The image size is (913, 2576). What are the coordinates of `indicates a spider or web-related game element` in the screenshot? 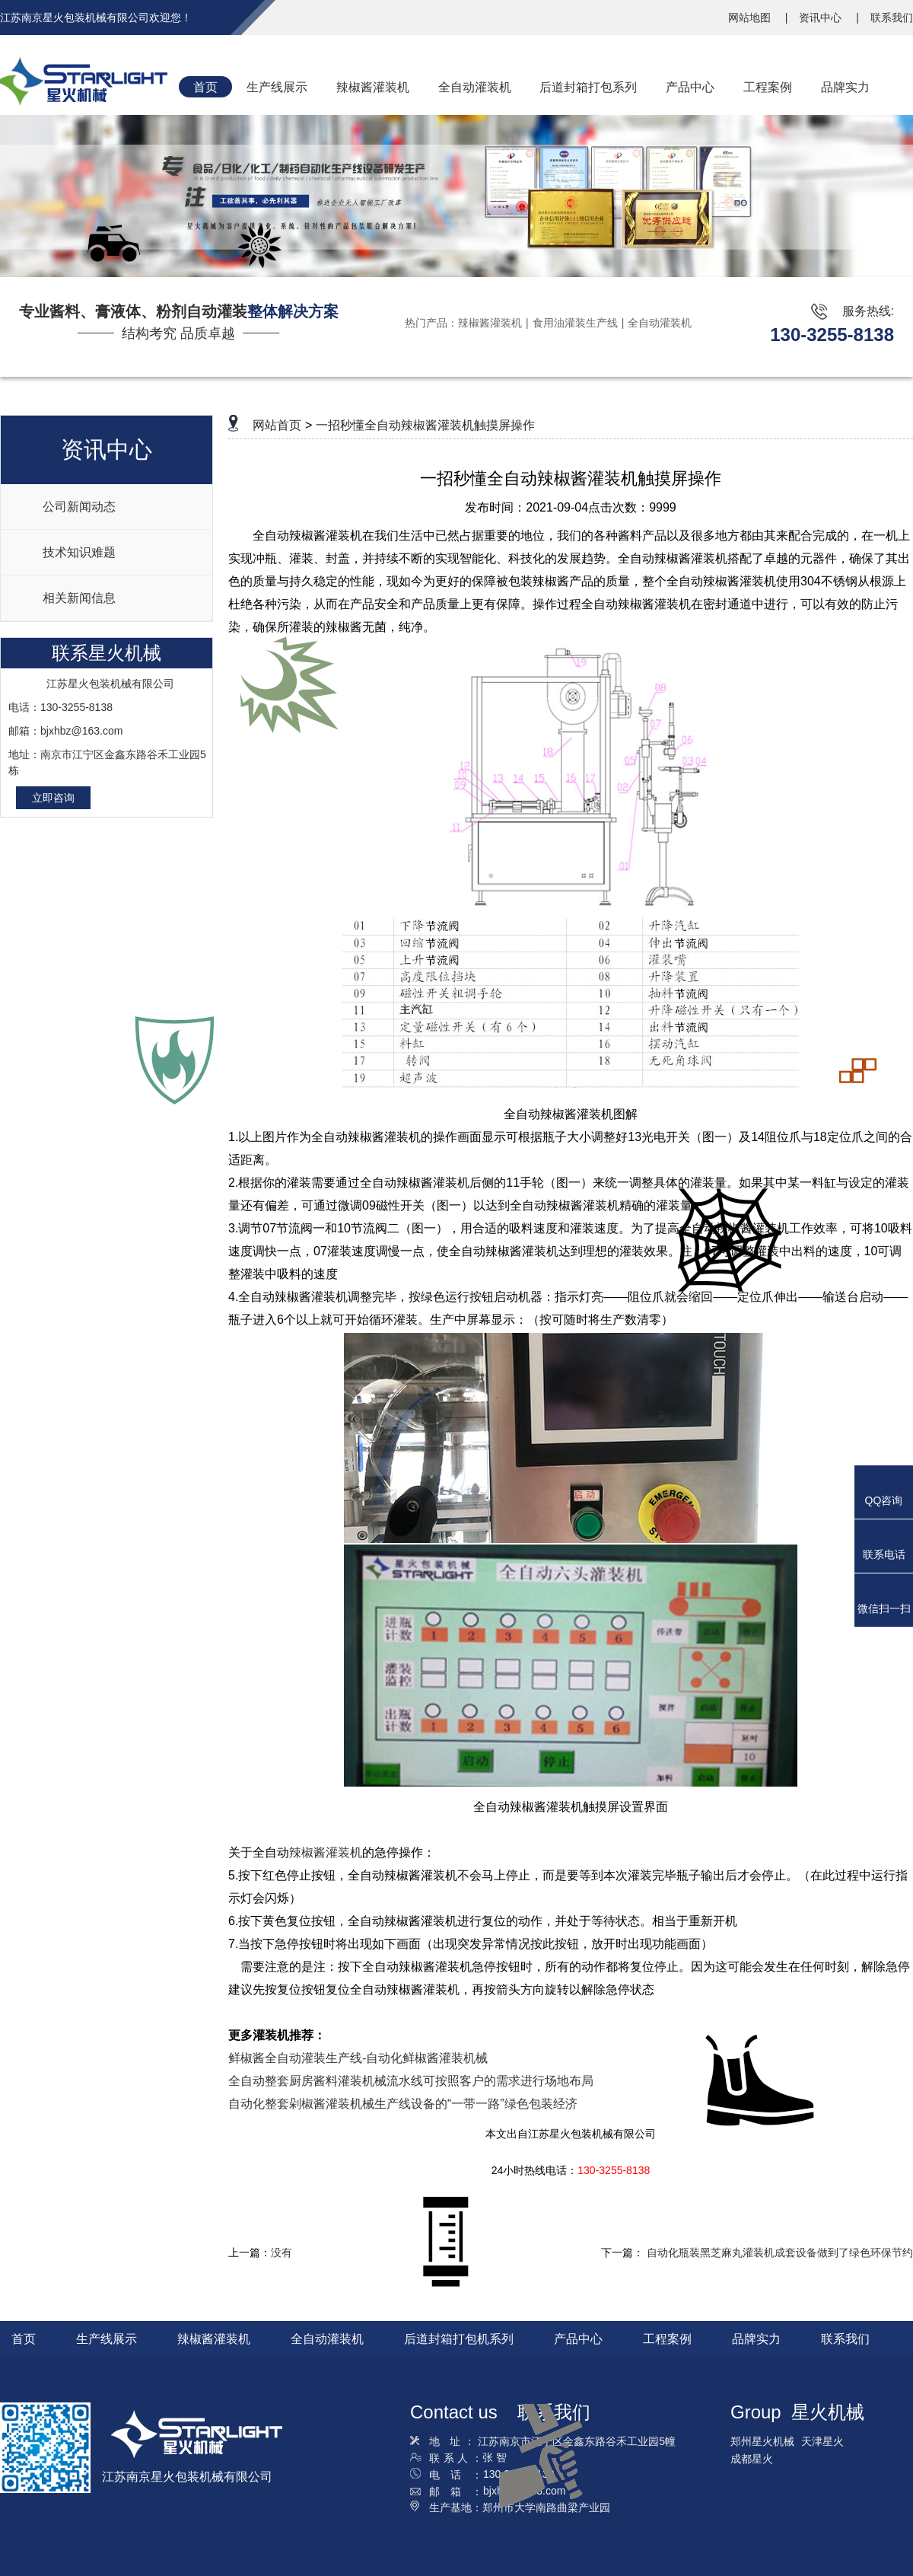 It's located at (730, 1240).